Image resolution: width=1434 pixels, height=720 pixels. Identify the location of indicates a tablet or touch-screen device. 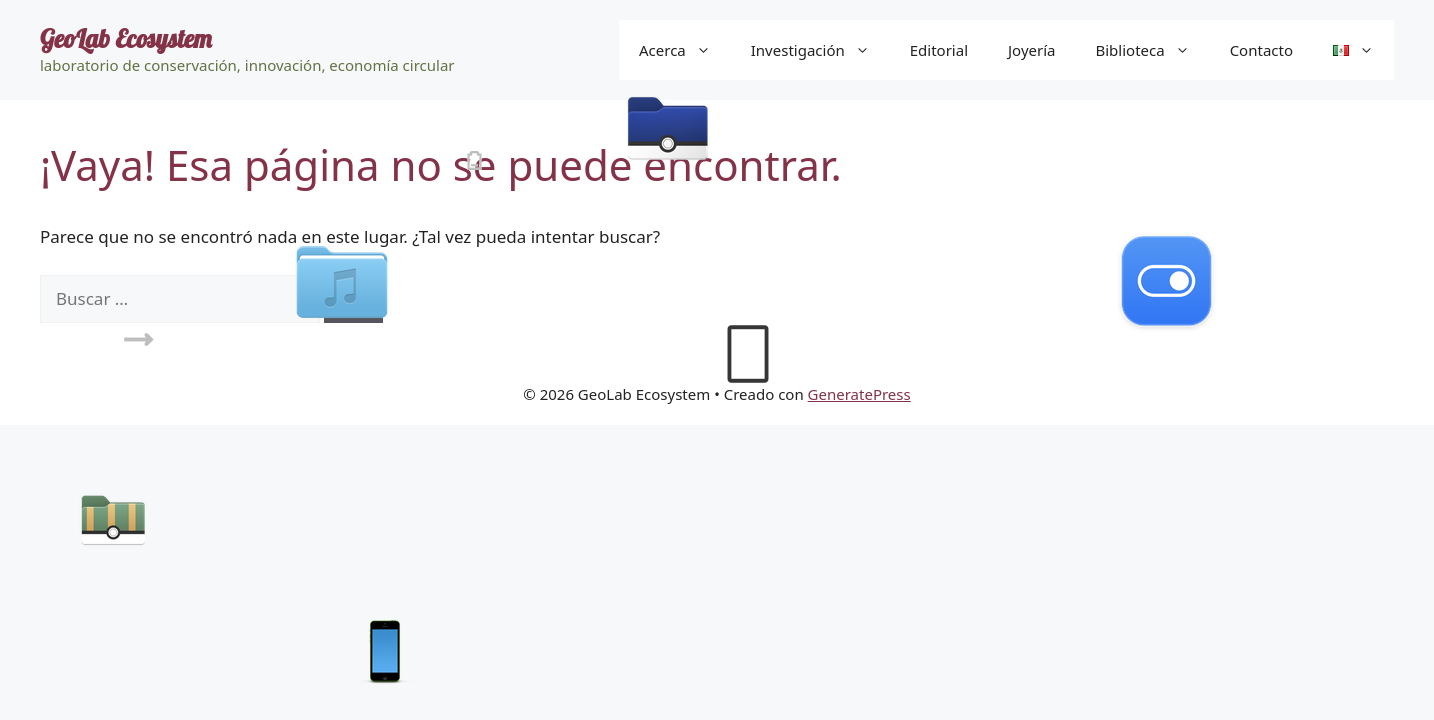
(748, 354).